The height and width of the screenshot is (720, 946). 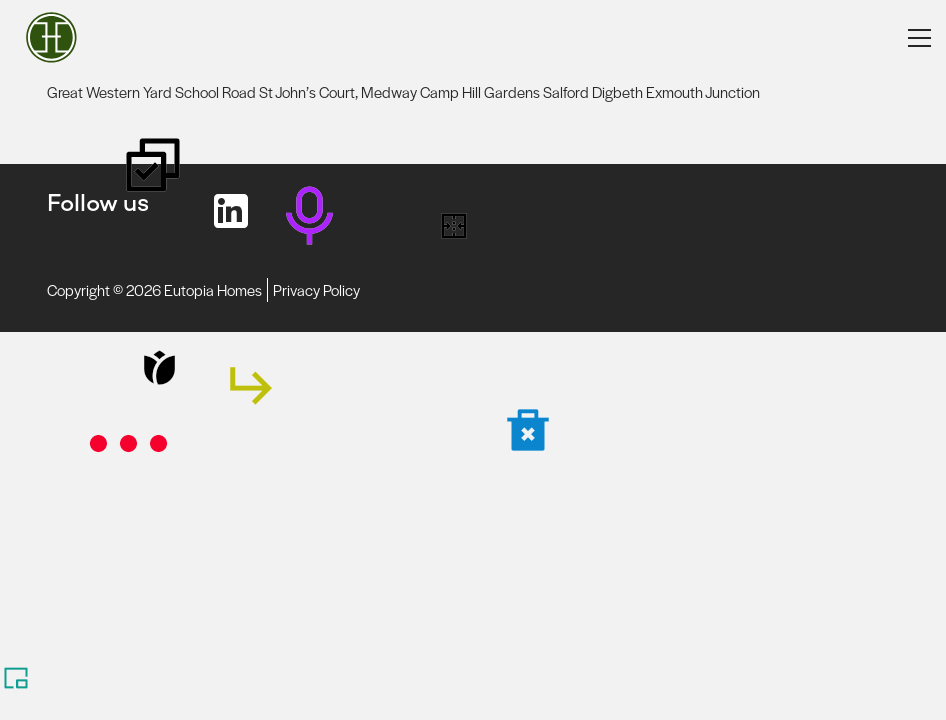 I want to click on access more options or actions, so click(x=128, y=443).